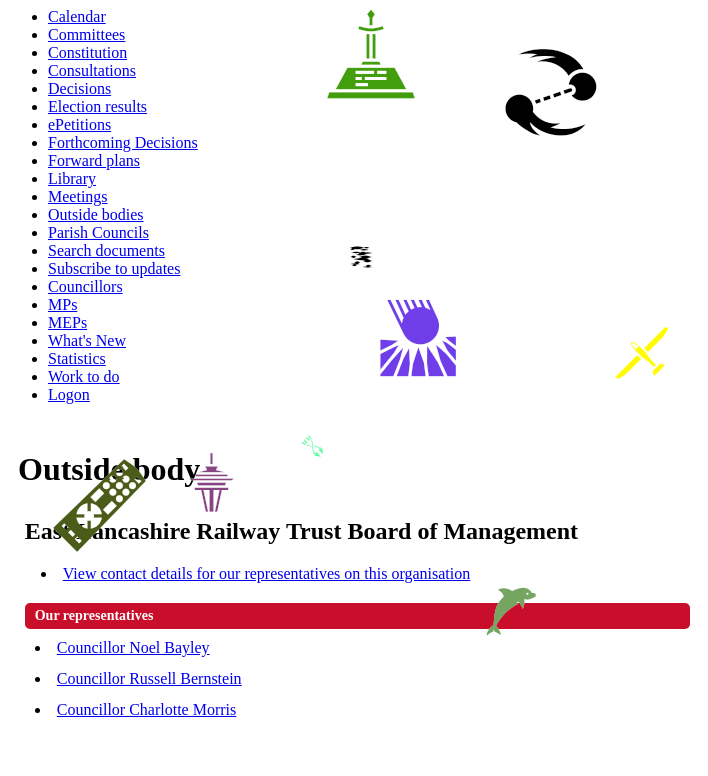 Image resolution: width=708 pixels, height=776 pixels. Describe the element at coordinates (418, 338) in the screenshot. I see `indicates a meteor impact event in gameplay` at that location.